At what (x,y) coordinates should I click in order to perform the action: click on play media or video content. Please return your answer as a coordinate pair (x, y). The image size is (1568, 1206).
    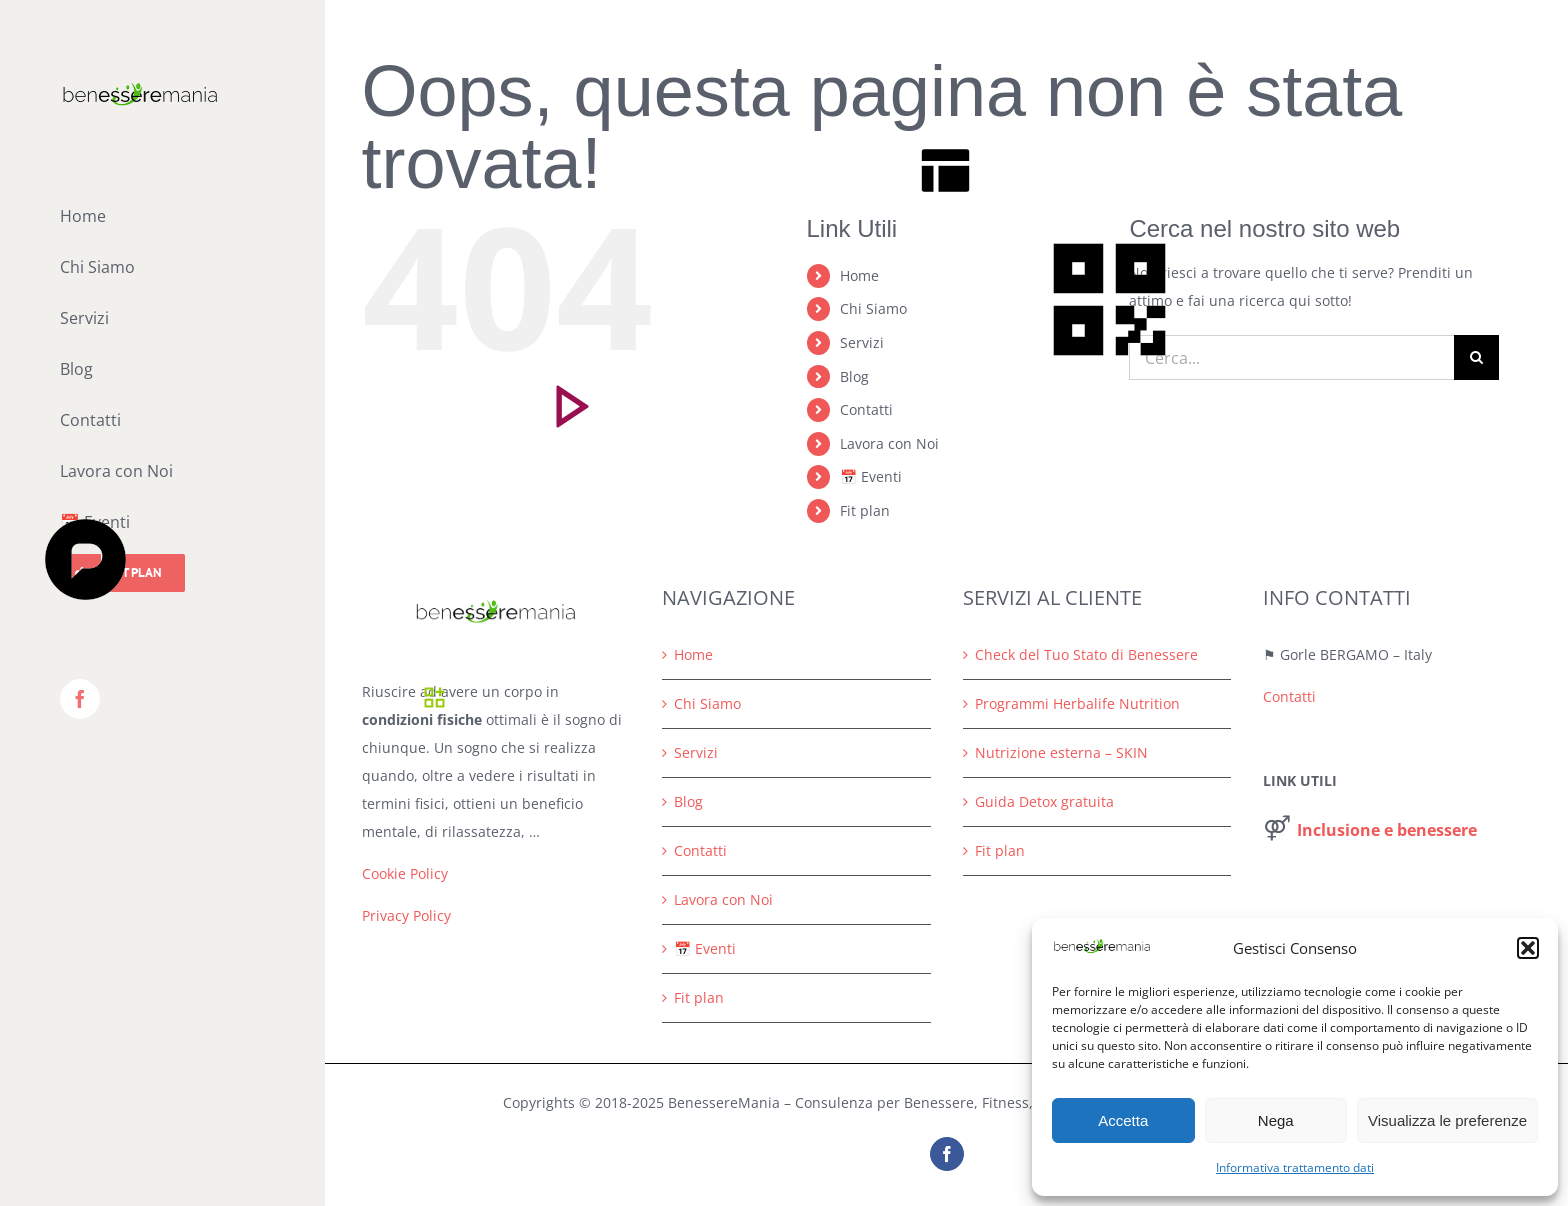
    Looking at the image, I should click on (567, 406).